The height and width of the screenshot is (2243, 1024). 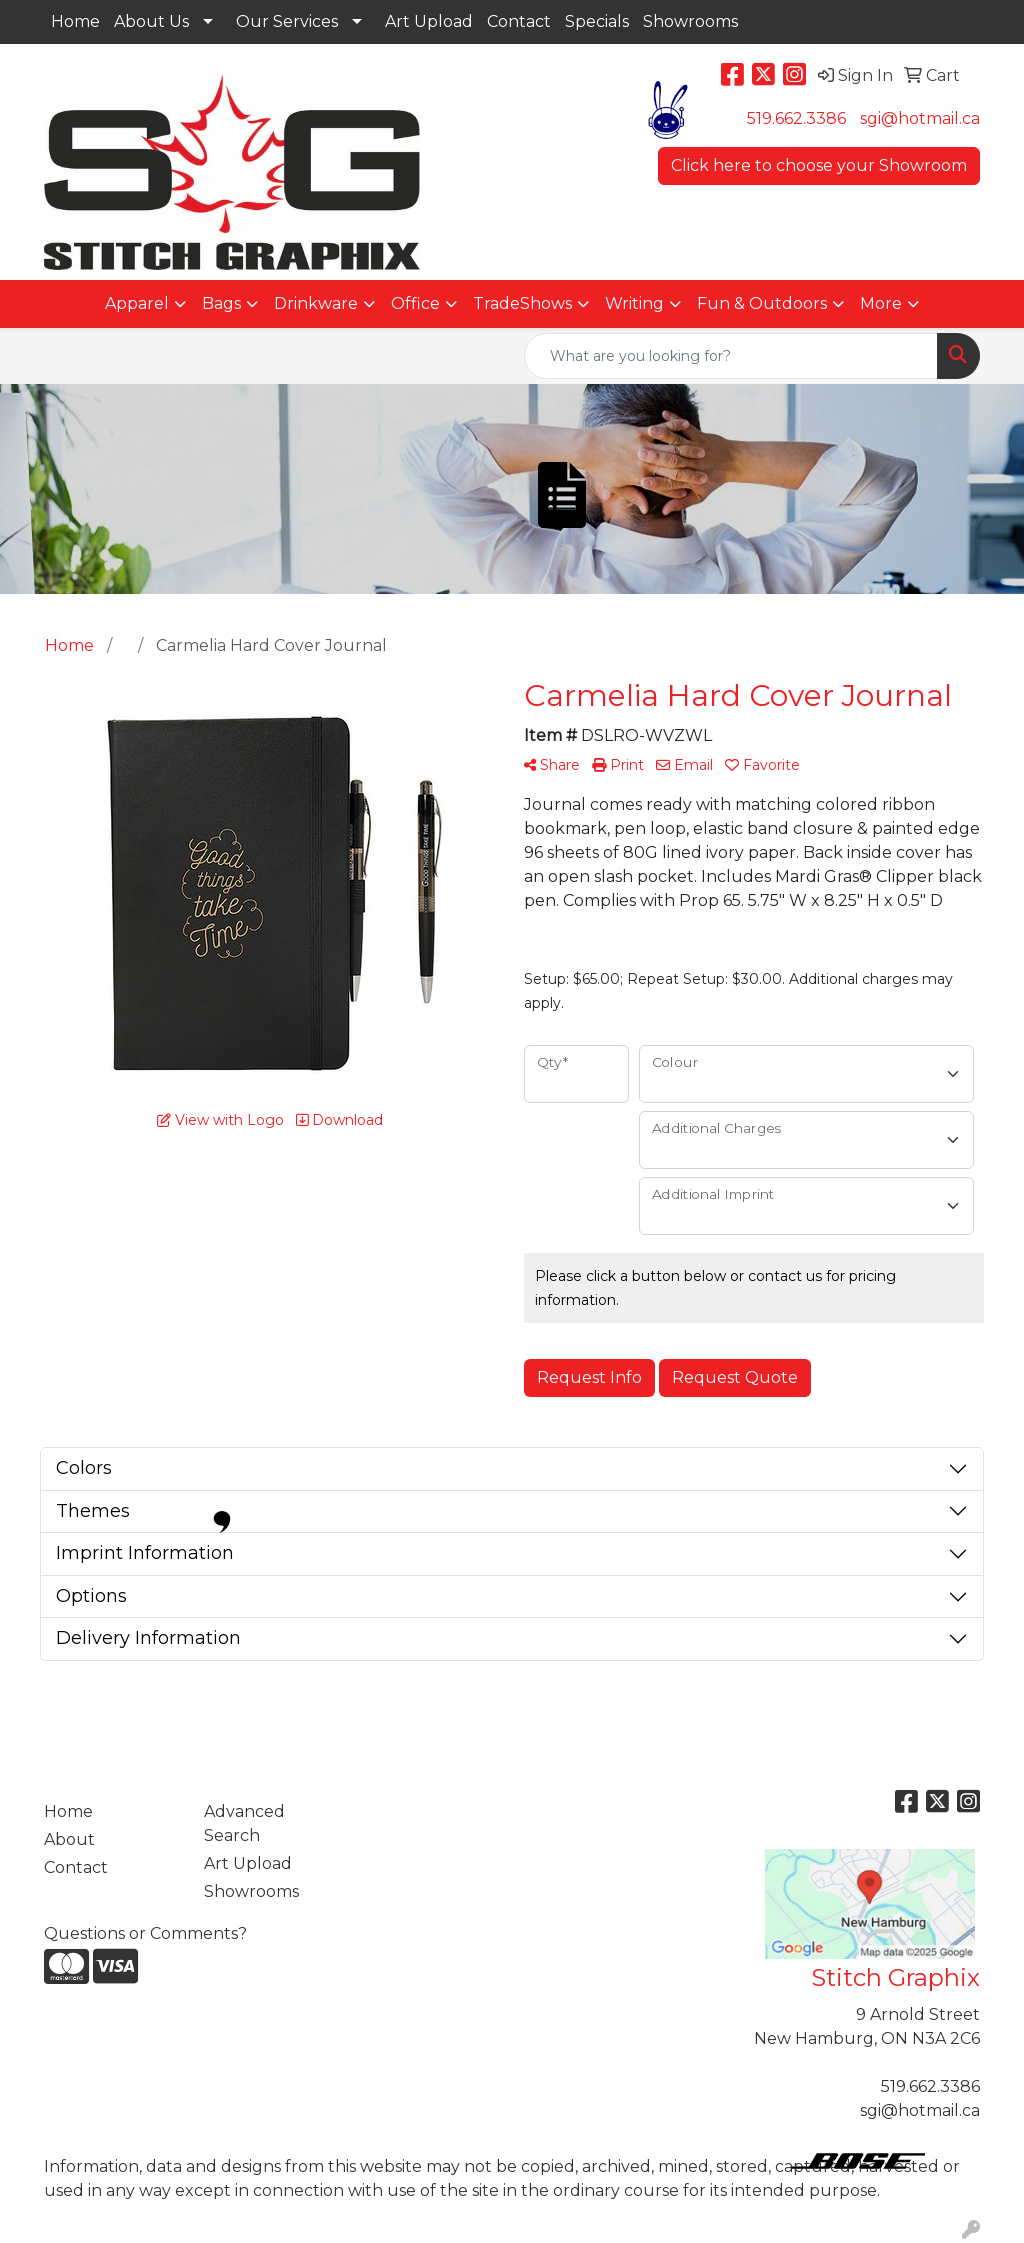 What do you see at coordinates (858, 2161) in the screenshot?
I see `visit the Bose website or store` at bounding box center [858, 2161].